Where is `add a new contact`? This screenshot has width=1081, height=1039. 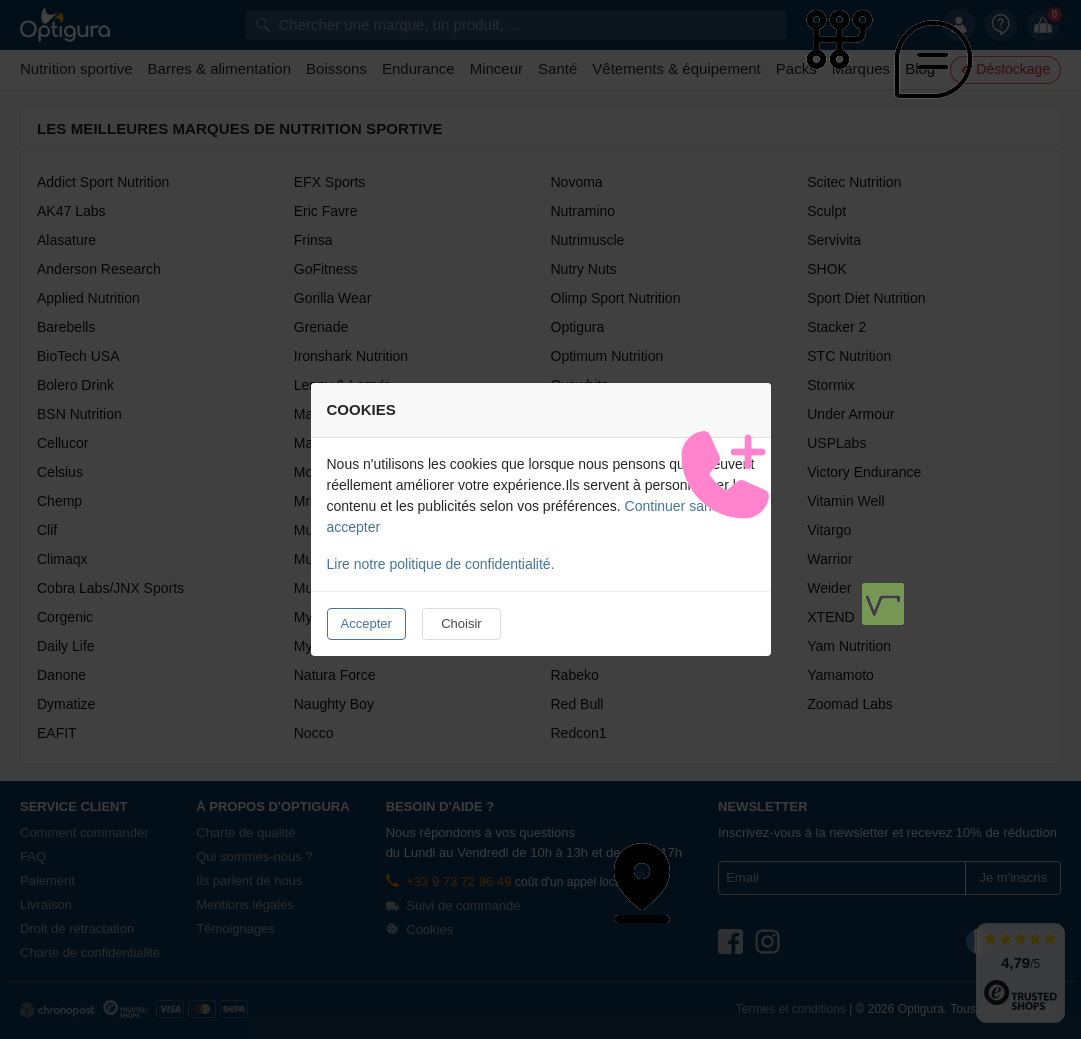 add a new contact is located at coordinates (727, 473).